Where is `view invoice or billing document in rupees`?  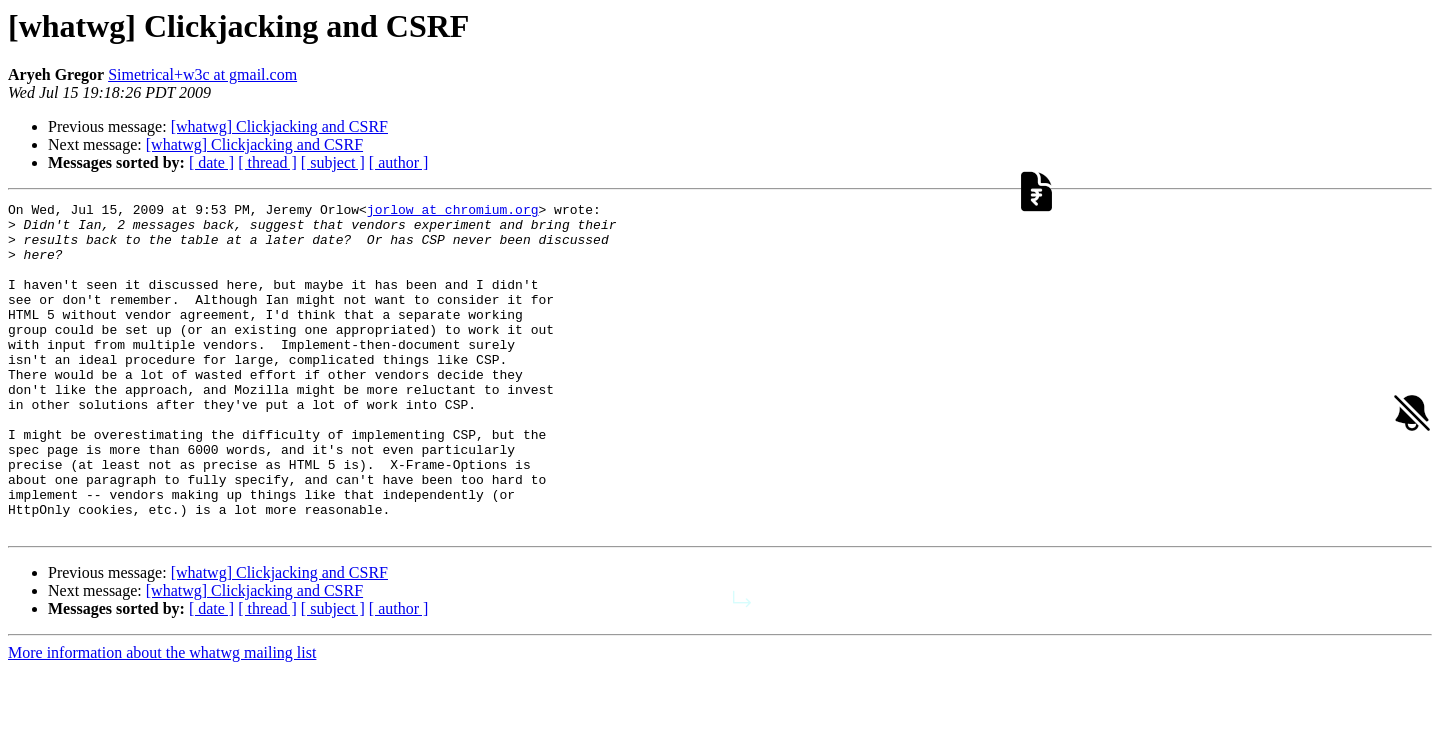
view invoice or billing document in rupees is located at coordinates (1036, 191).